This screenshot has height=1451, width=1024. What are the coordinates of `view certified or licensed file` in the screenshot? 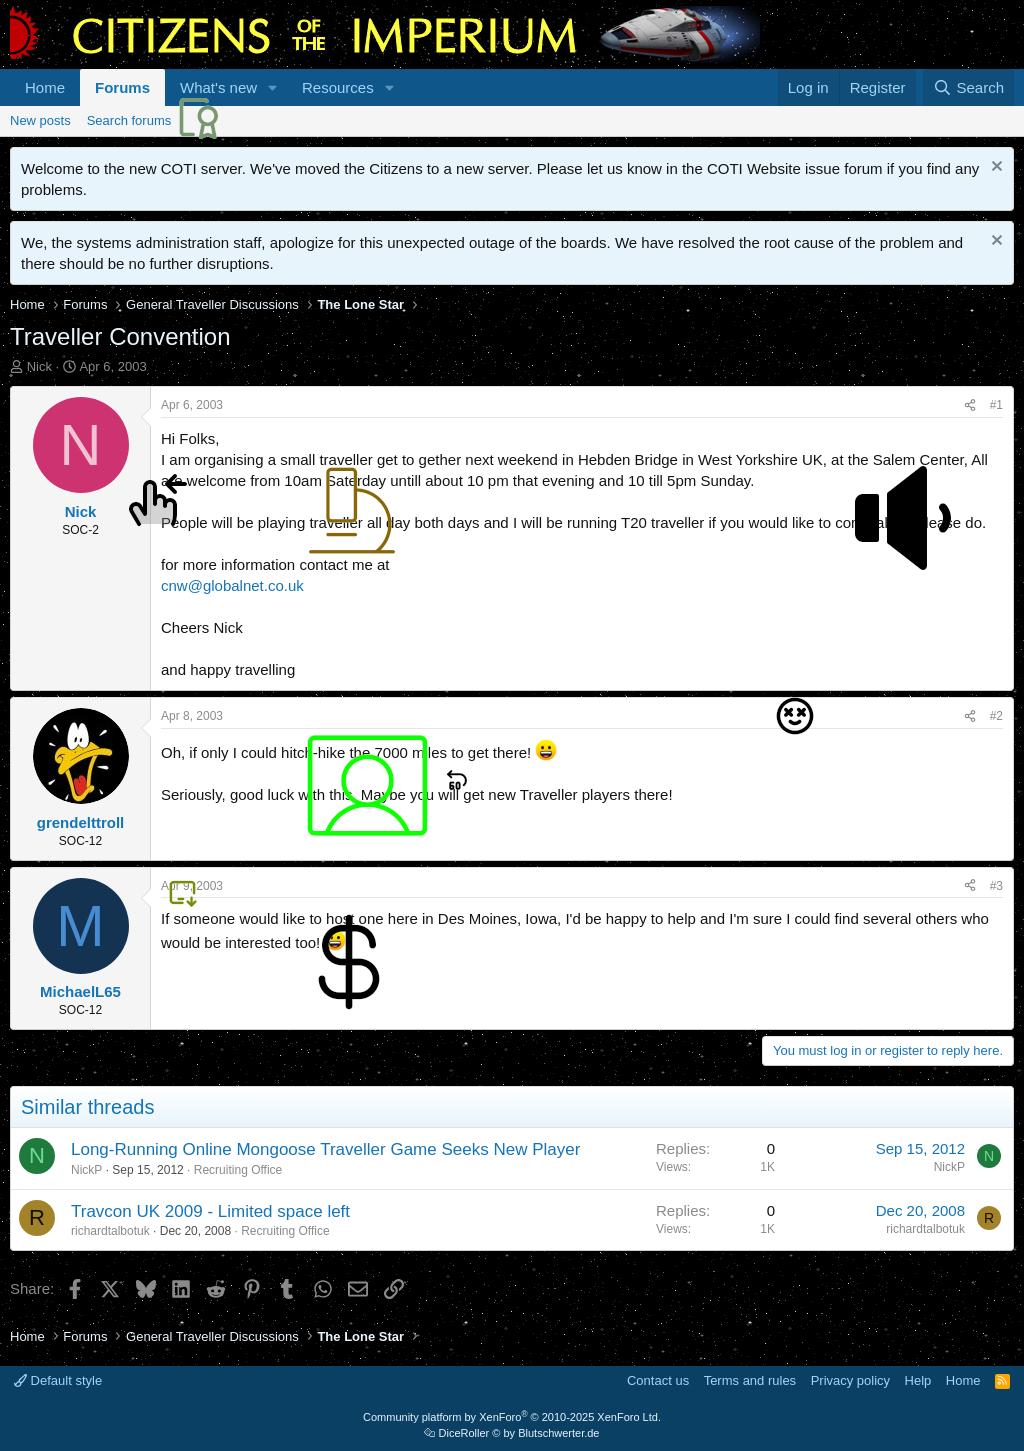 It's located at (197, 118).